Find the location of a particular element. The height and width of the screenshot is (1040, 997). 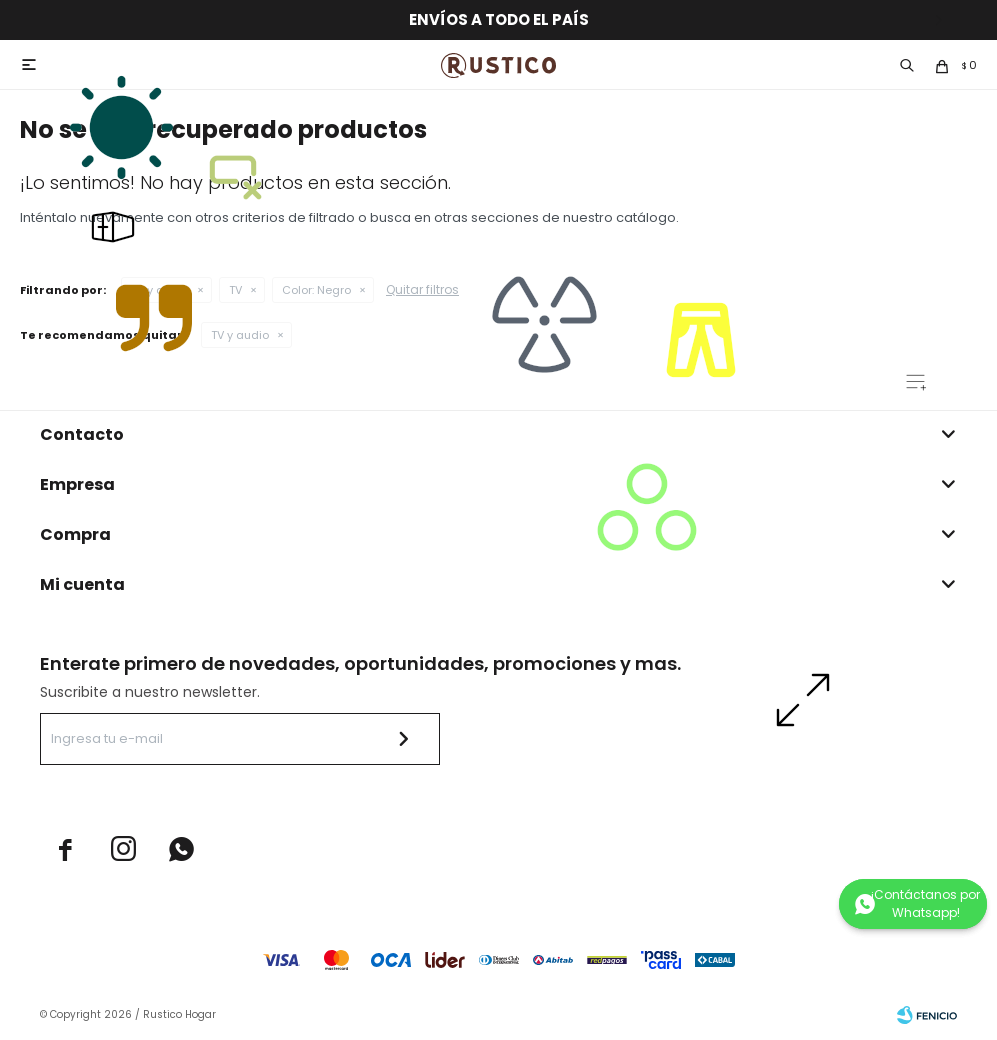

view shipping or freight details is located at coordinates (113, 227).